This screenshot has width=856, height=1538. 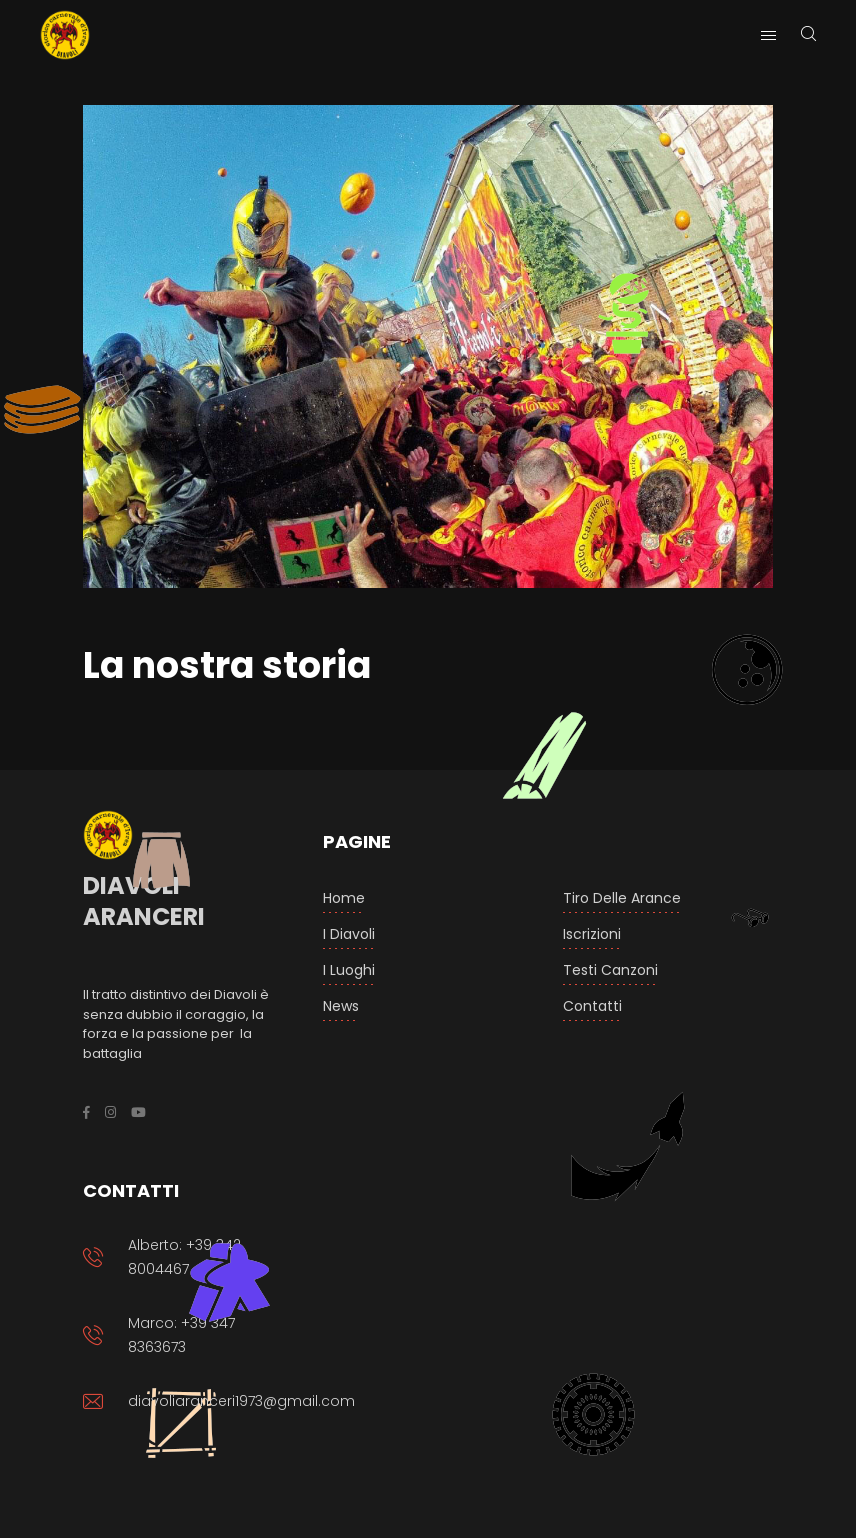 I want to click on launch or deploy an application, so click(x=628, y=1143).